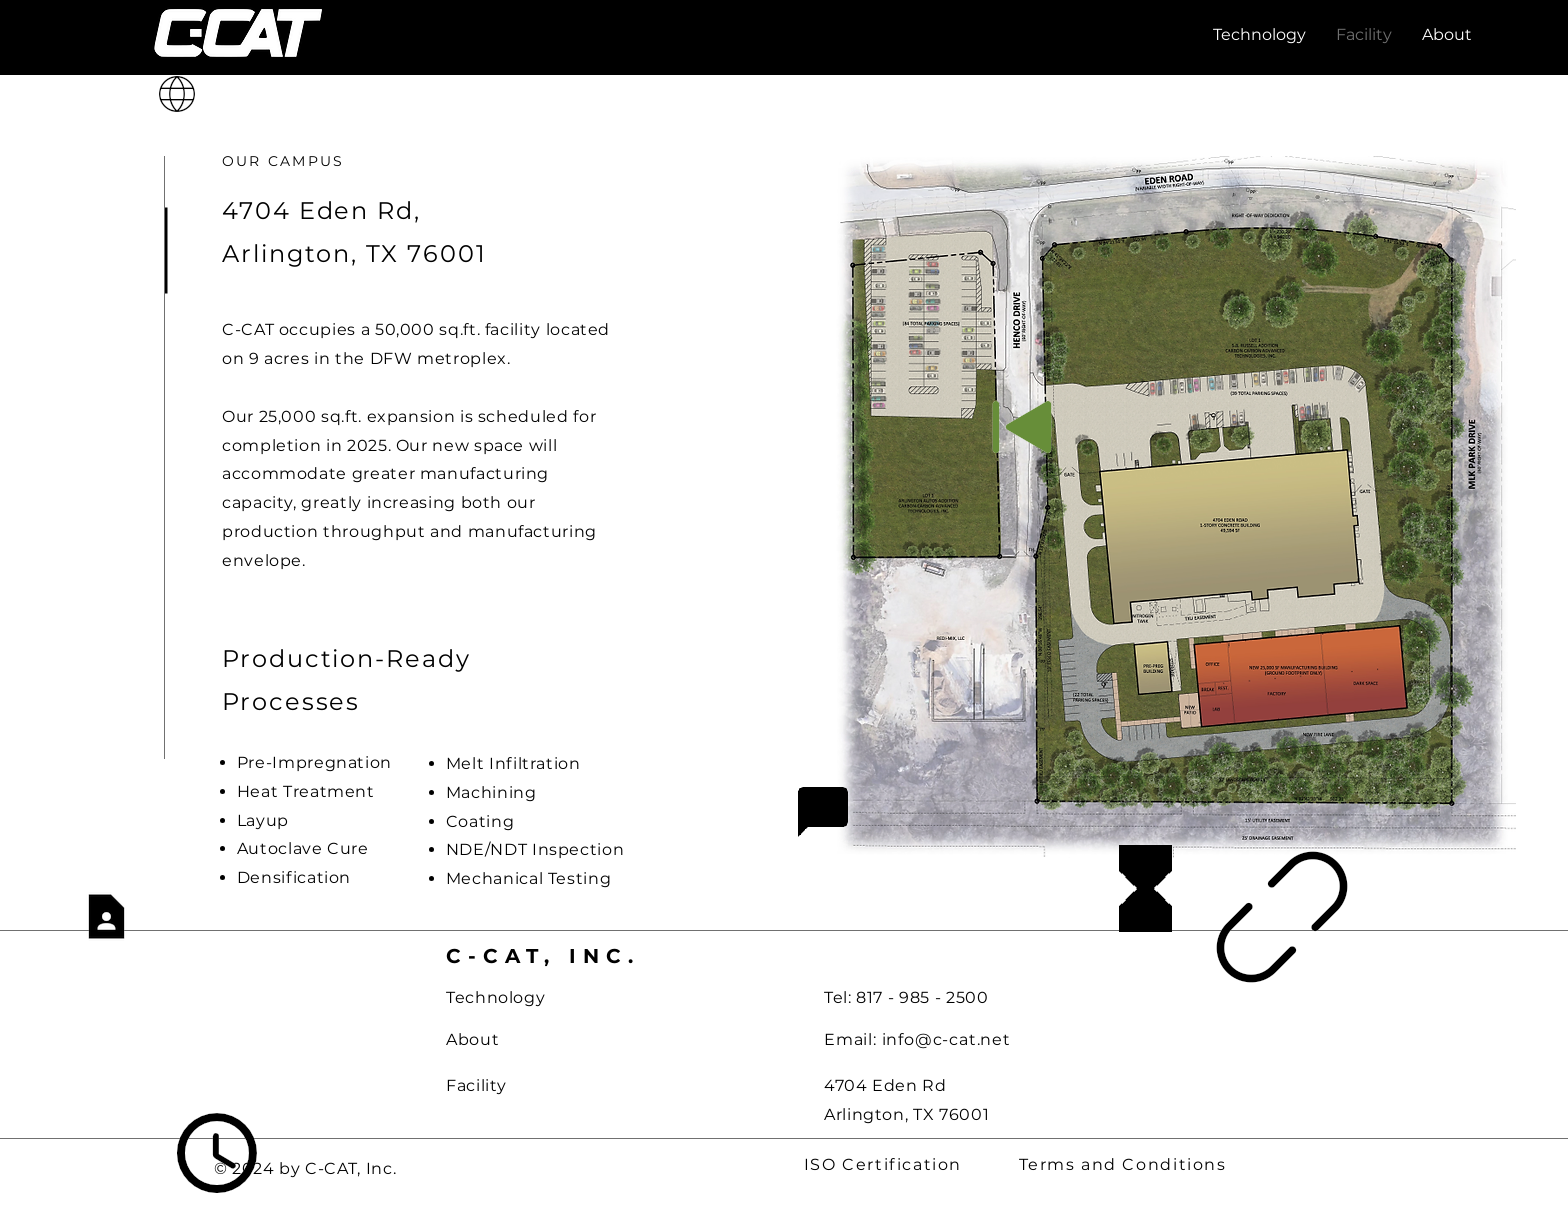 Image resolution: width=1568 pixels, height=1211 pixels. Describe the element at coordinates (106, 916) in the screenshot. I see `view contact details` at that location.